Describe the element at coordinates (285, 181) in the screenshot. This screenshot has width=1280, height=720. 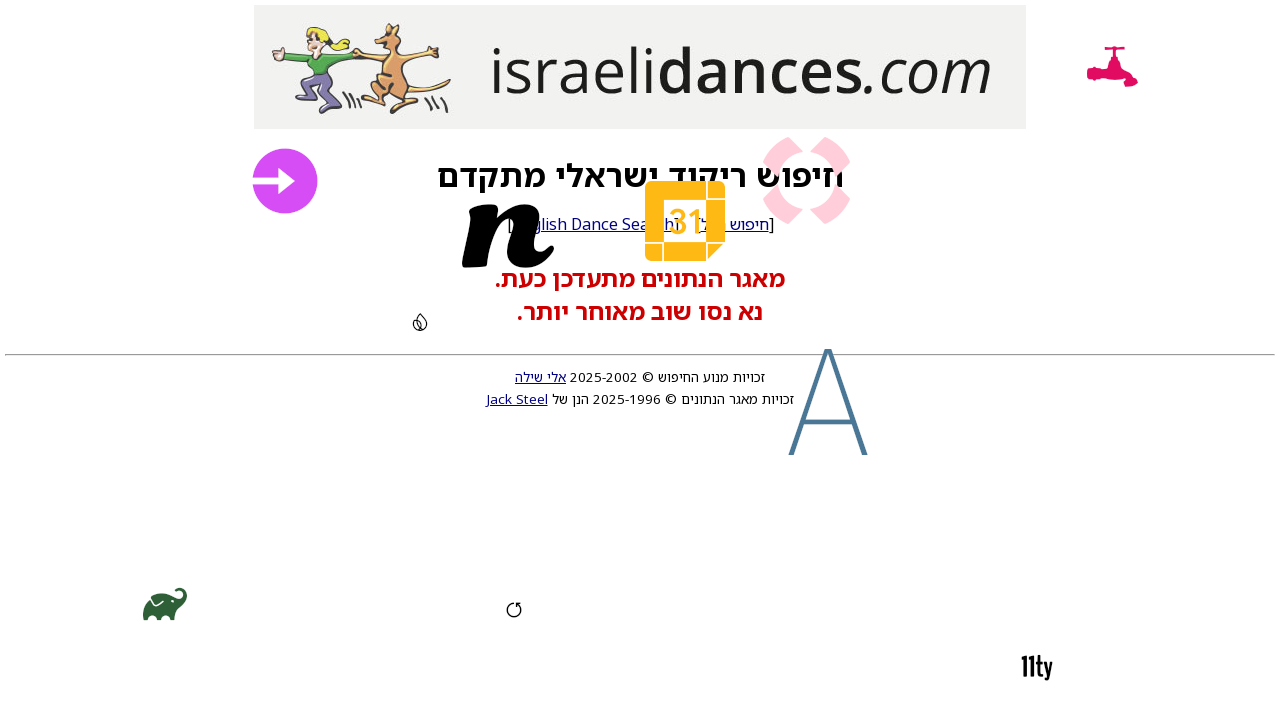
I see `log in to your account` at that location.